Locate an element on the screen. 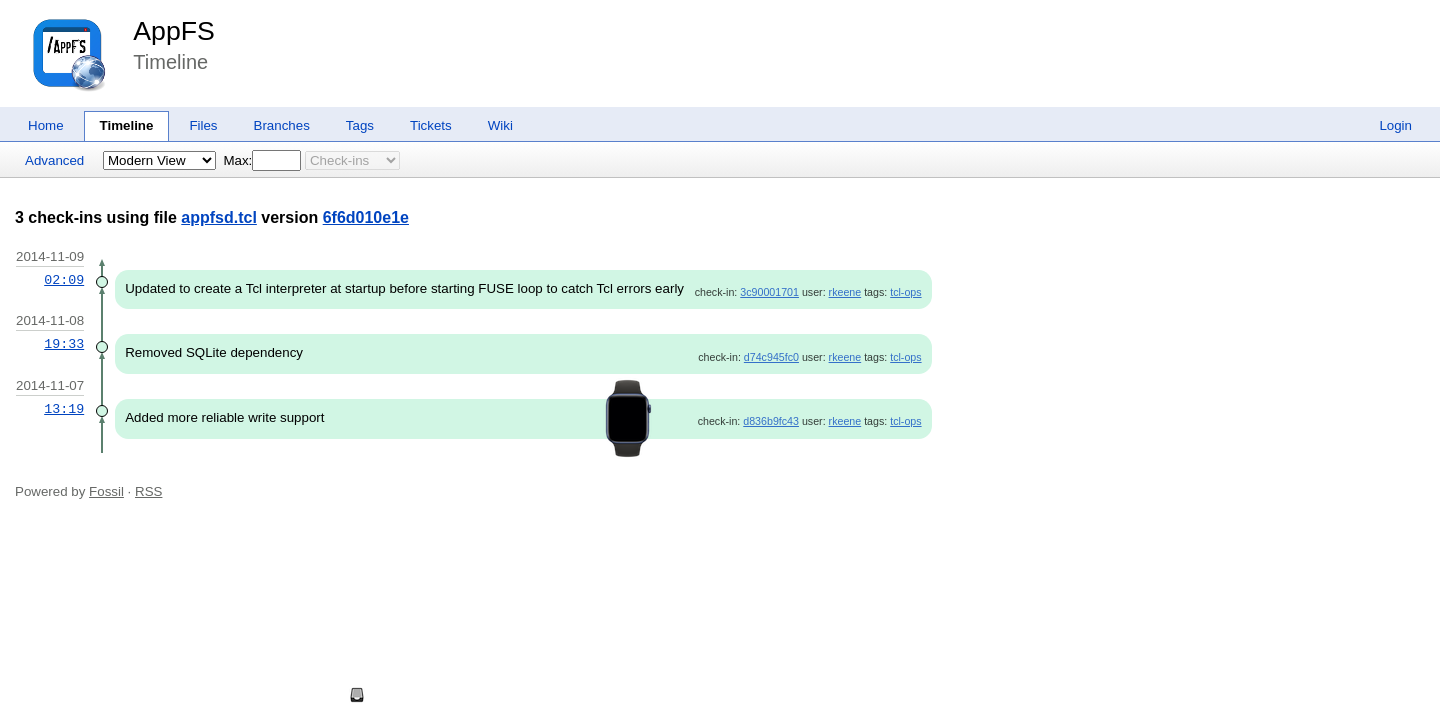 The width and height of the screenshot is (1440, 720). apple watch series 6 device icon is located at coordinates (627, 418).